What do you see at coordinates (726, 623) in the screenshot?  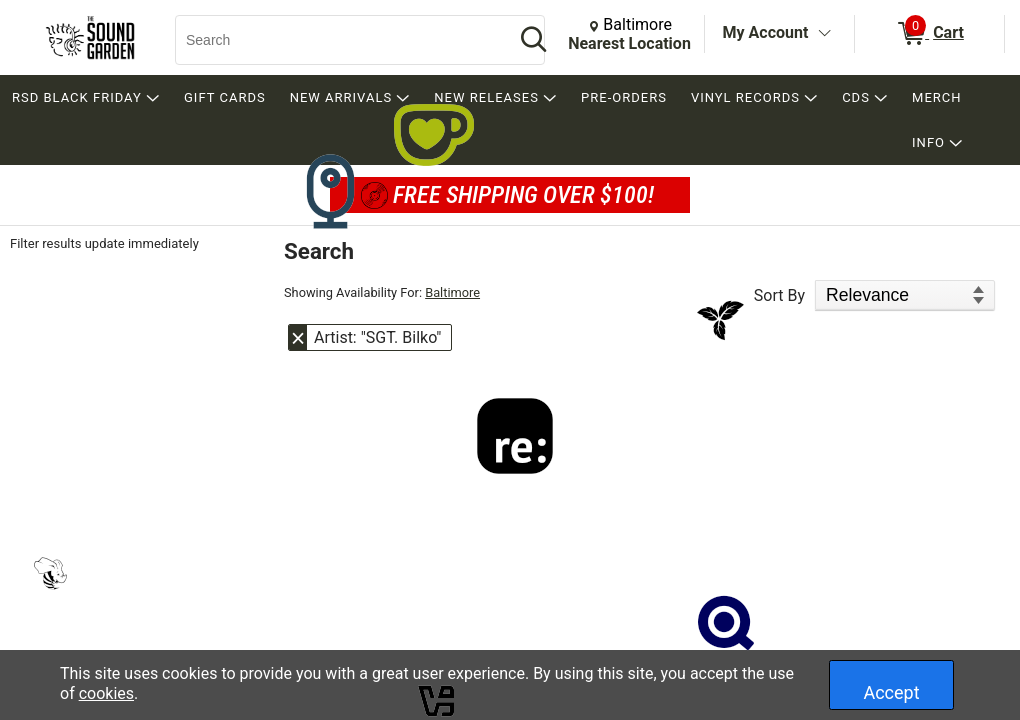 I see `open Qlik analytics application` at bounding box center [726, 623].